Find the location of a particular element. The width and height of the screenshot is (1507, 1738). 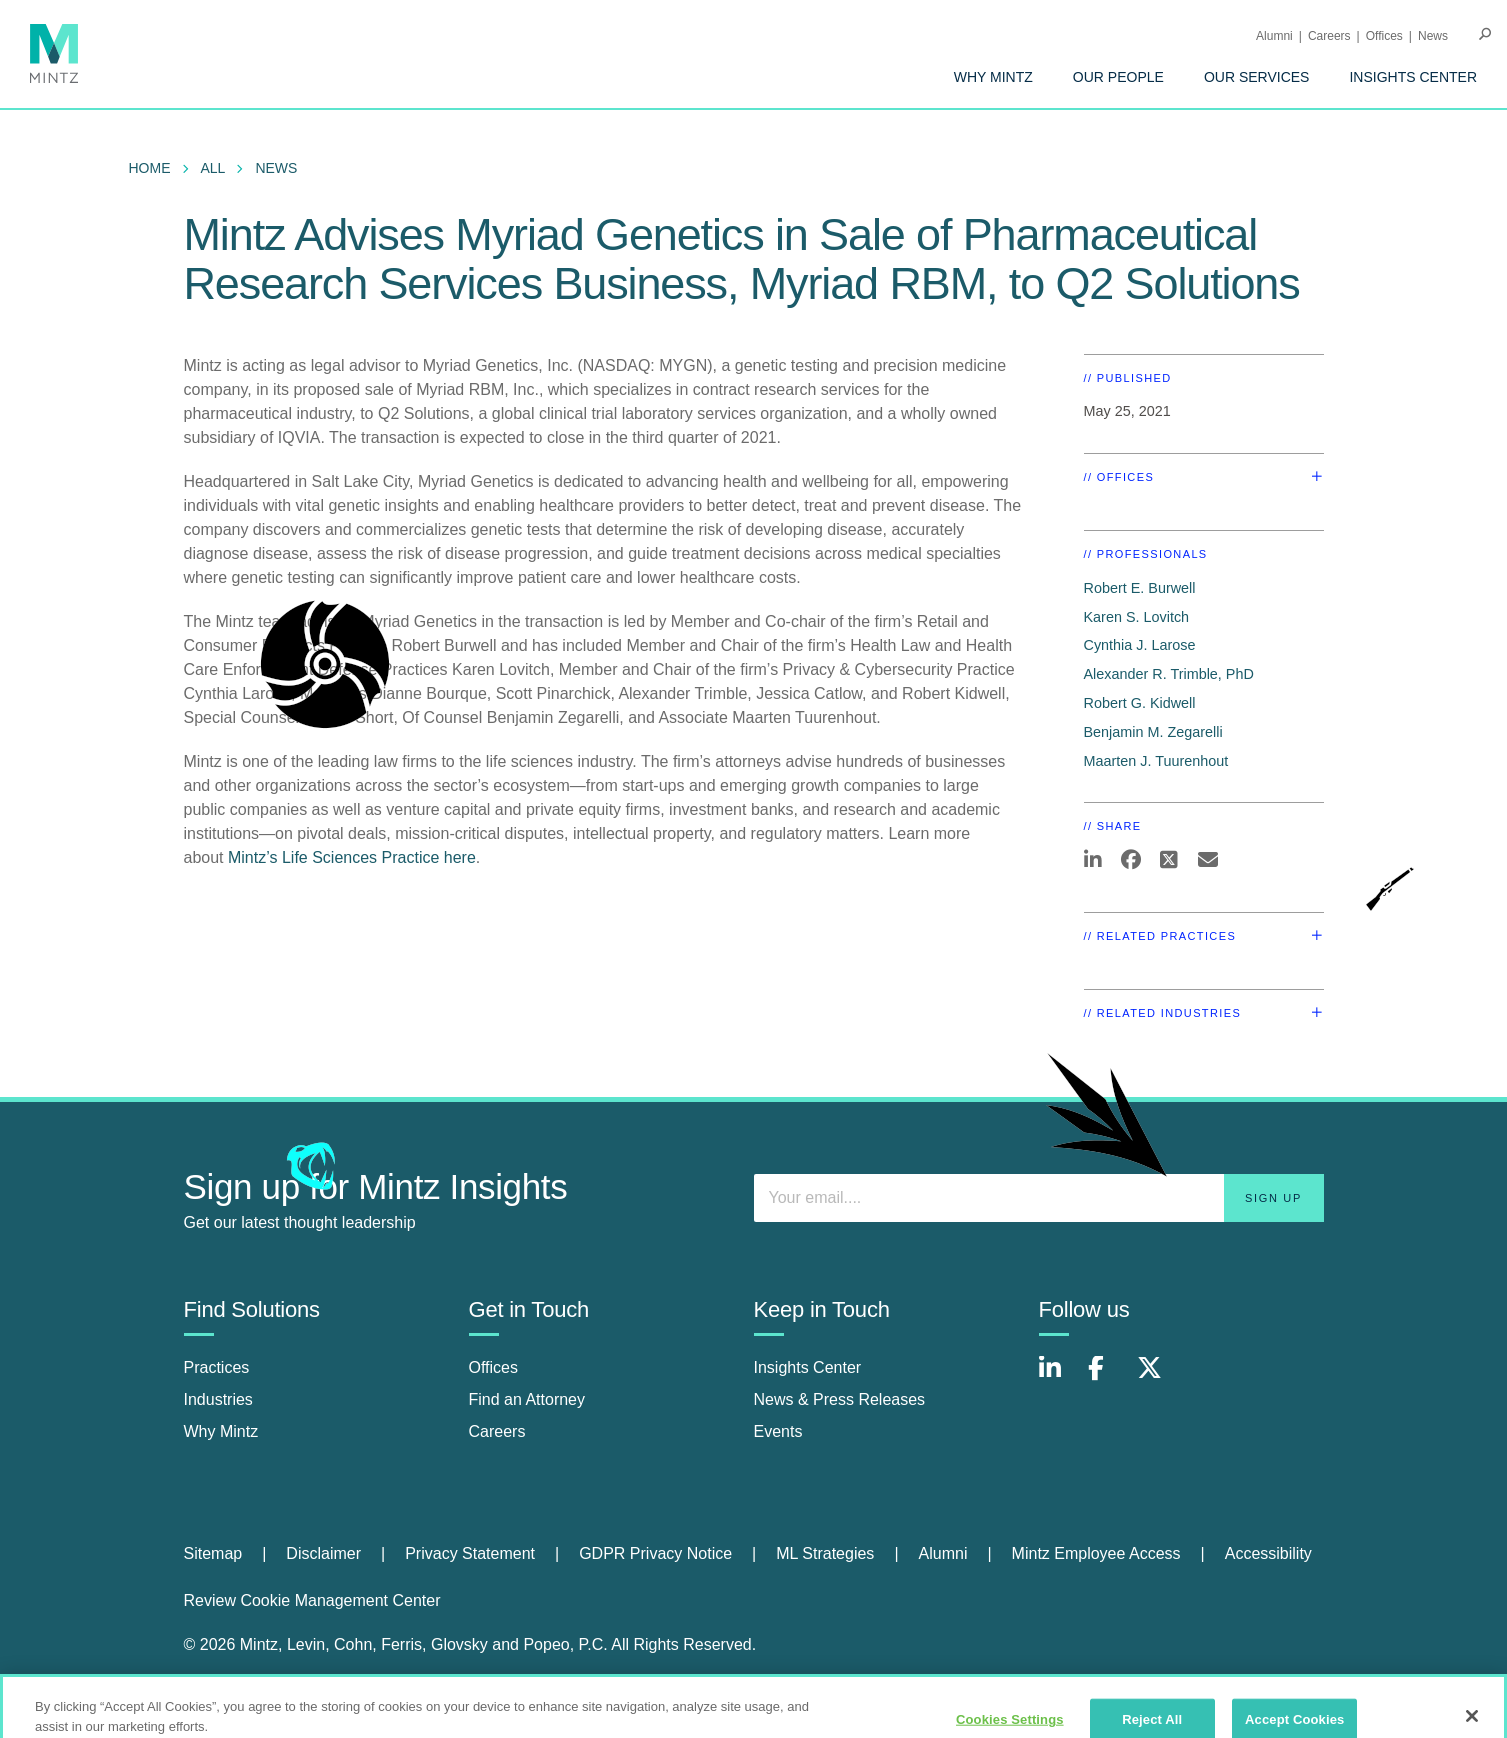

equip or select paper arrows as ammunition is located at coordinates (1105, 1114).